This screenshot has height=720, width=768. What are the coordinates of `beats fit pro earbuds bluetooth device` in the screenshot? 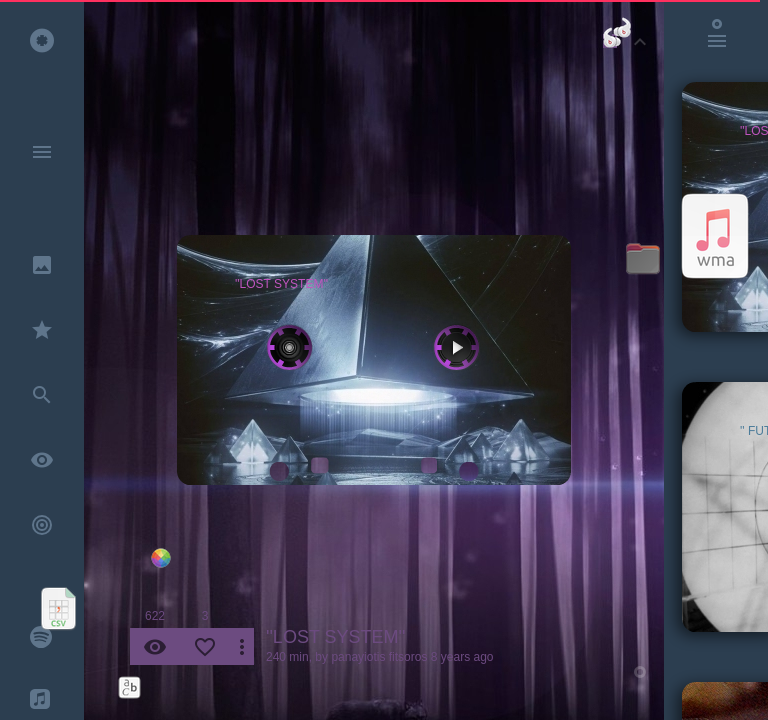 It's located at (617, 33).